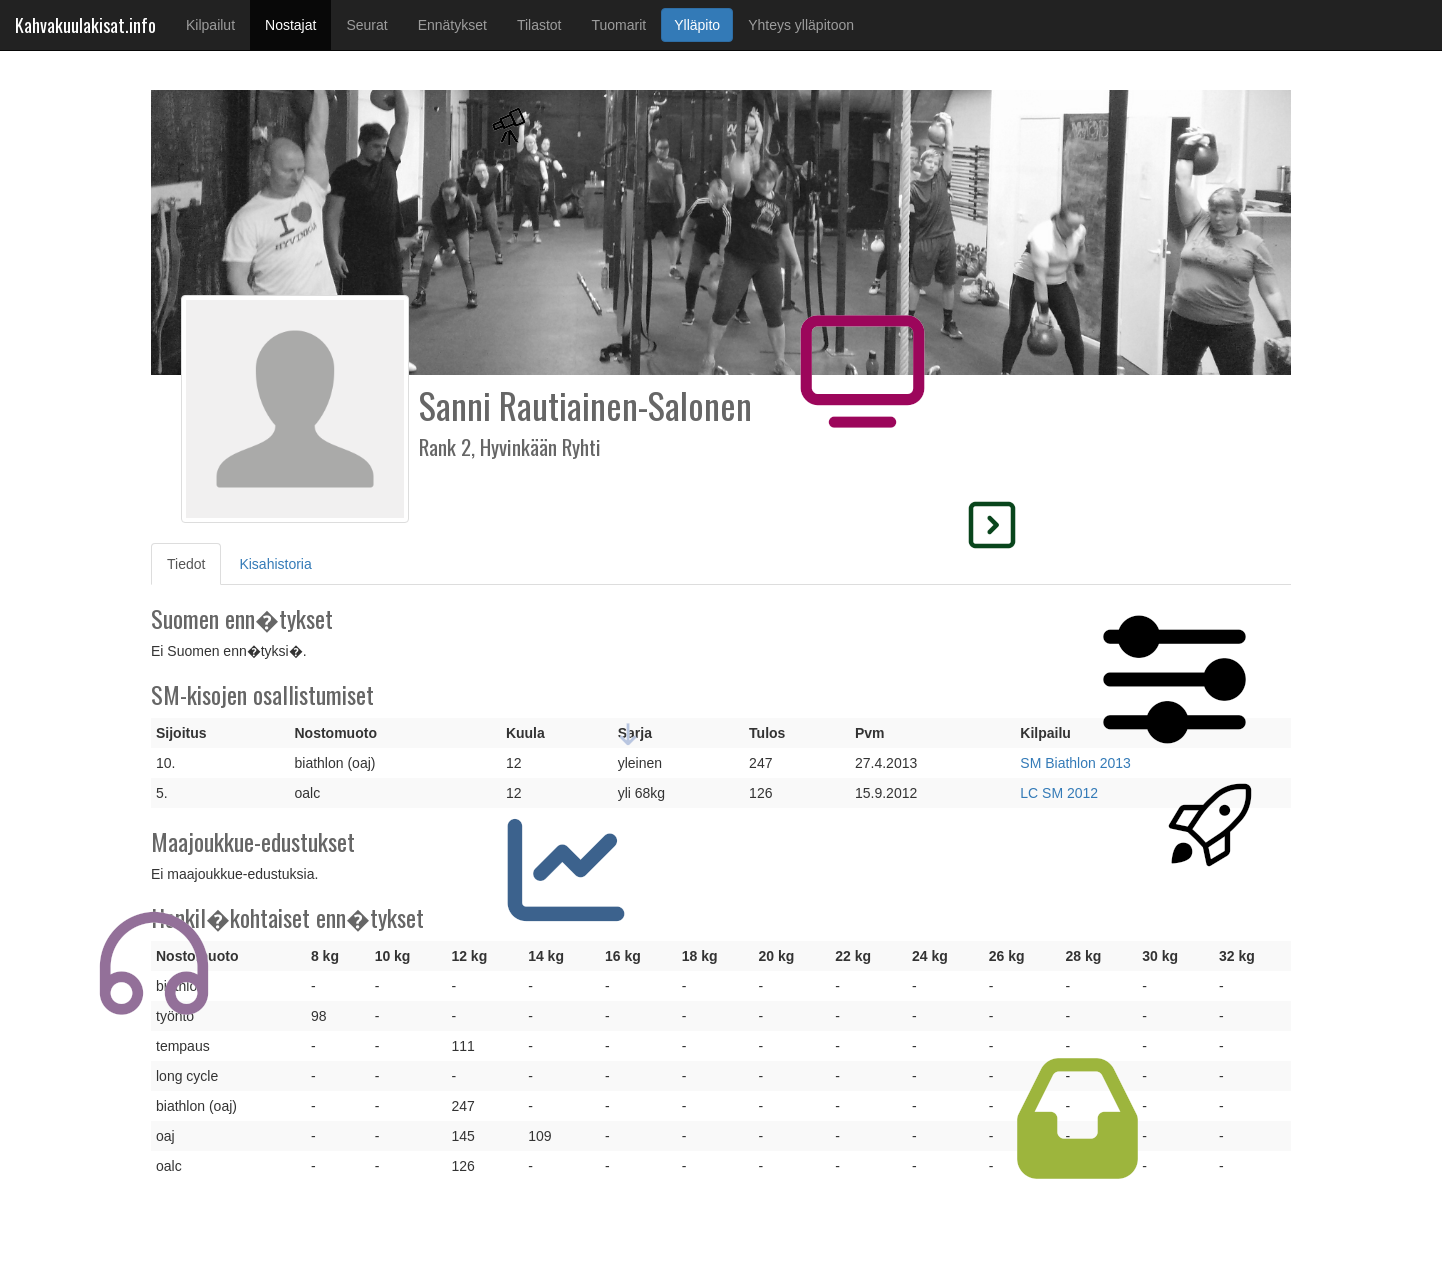  What do you see at coordinates (1210, 825) in the screenshot?
I see `launch or deploy a project` at bounding box center [1210, 825].